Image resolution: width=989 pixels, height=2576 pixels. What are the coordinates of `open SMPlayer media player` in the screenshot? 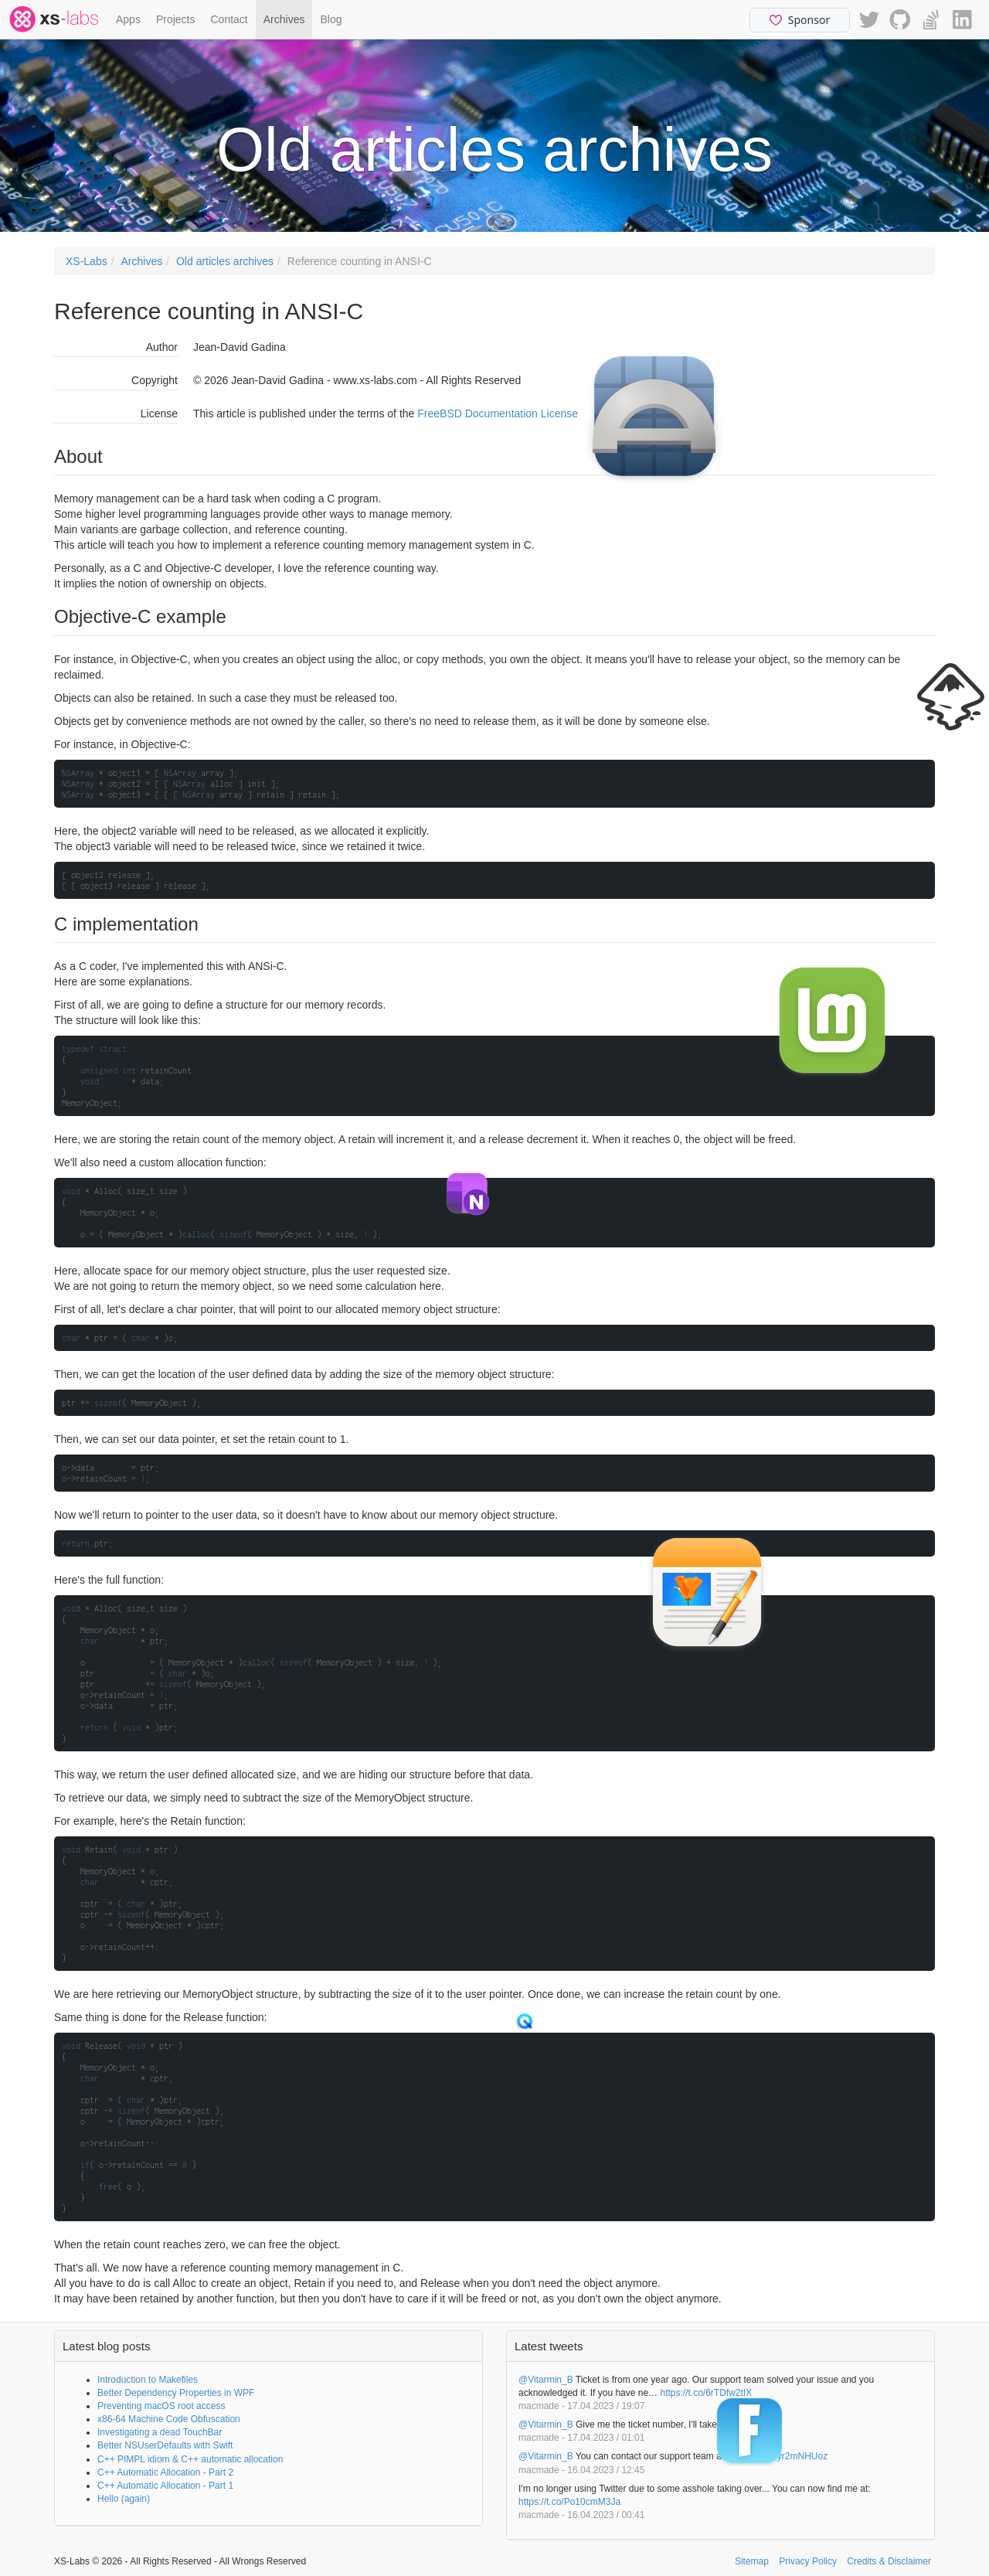 It's located at (525, 2021).